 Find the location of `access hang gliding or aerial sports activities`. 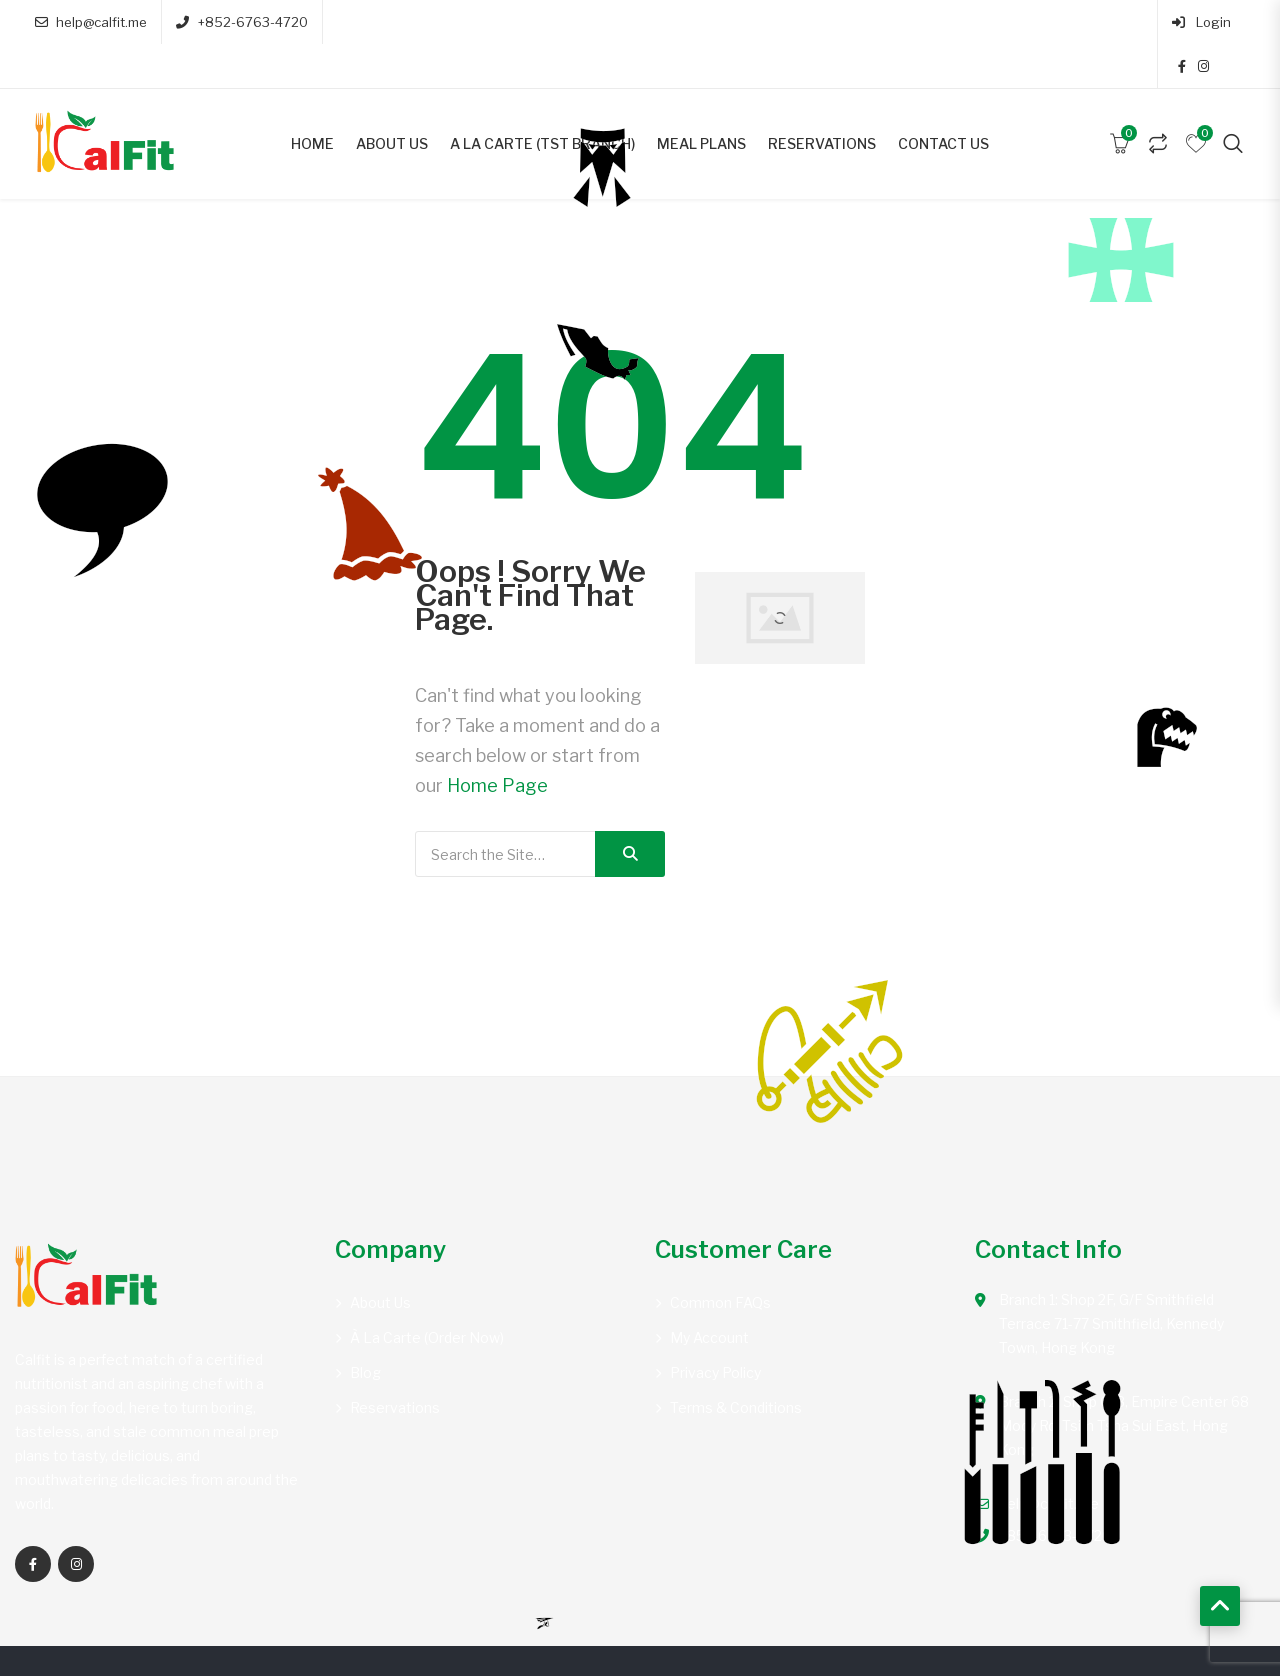

access hang gliding or aerial sports activities is located at coordinates (544, 1623).